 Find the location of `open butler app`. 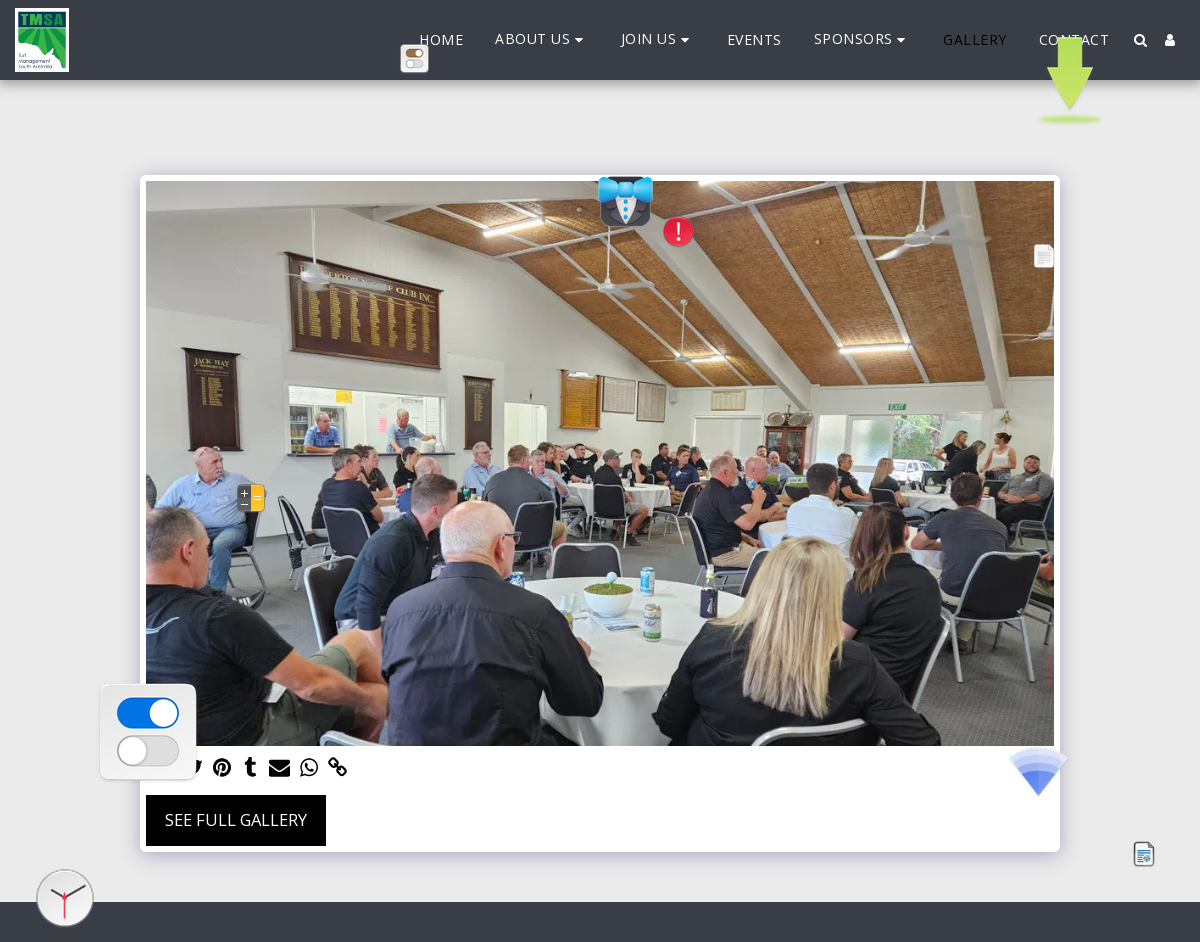

open butler app is located at coordinates (625, 201).